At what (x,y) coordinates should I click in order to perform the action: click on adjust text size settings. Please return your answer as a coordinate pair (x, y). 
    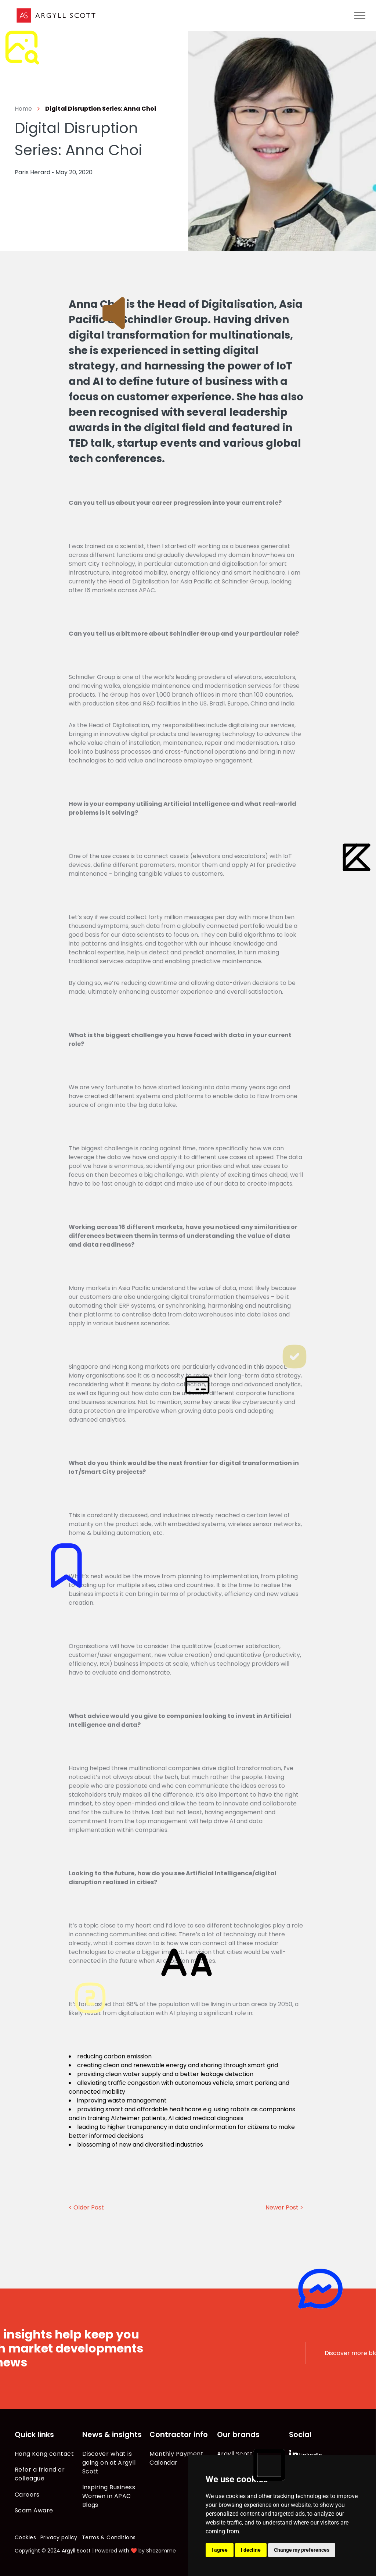
    Looking at the image, I should click on (187, 1965).